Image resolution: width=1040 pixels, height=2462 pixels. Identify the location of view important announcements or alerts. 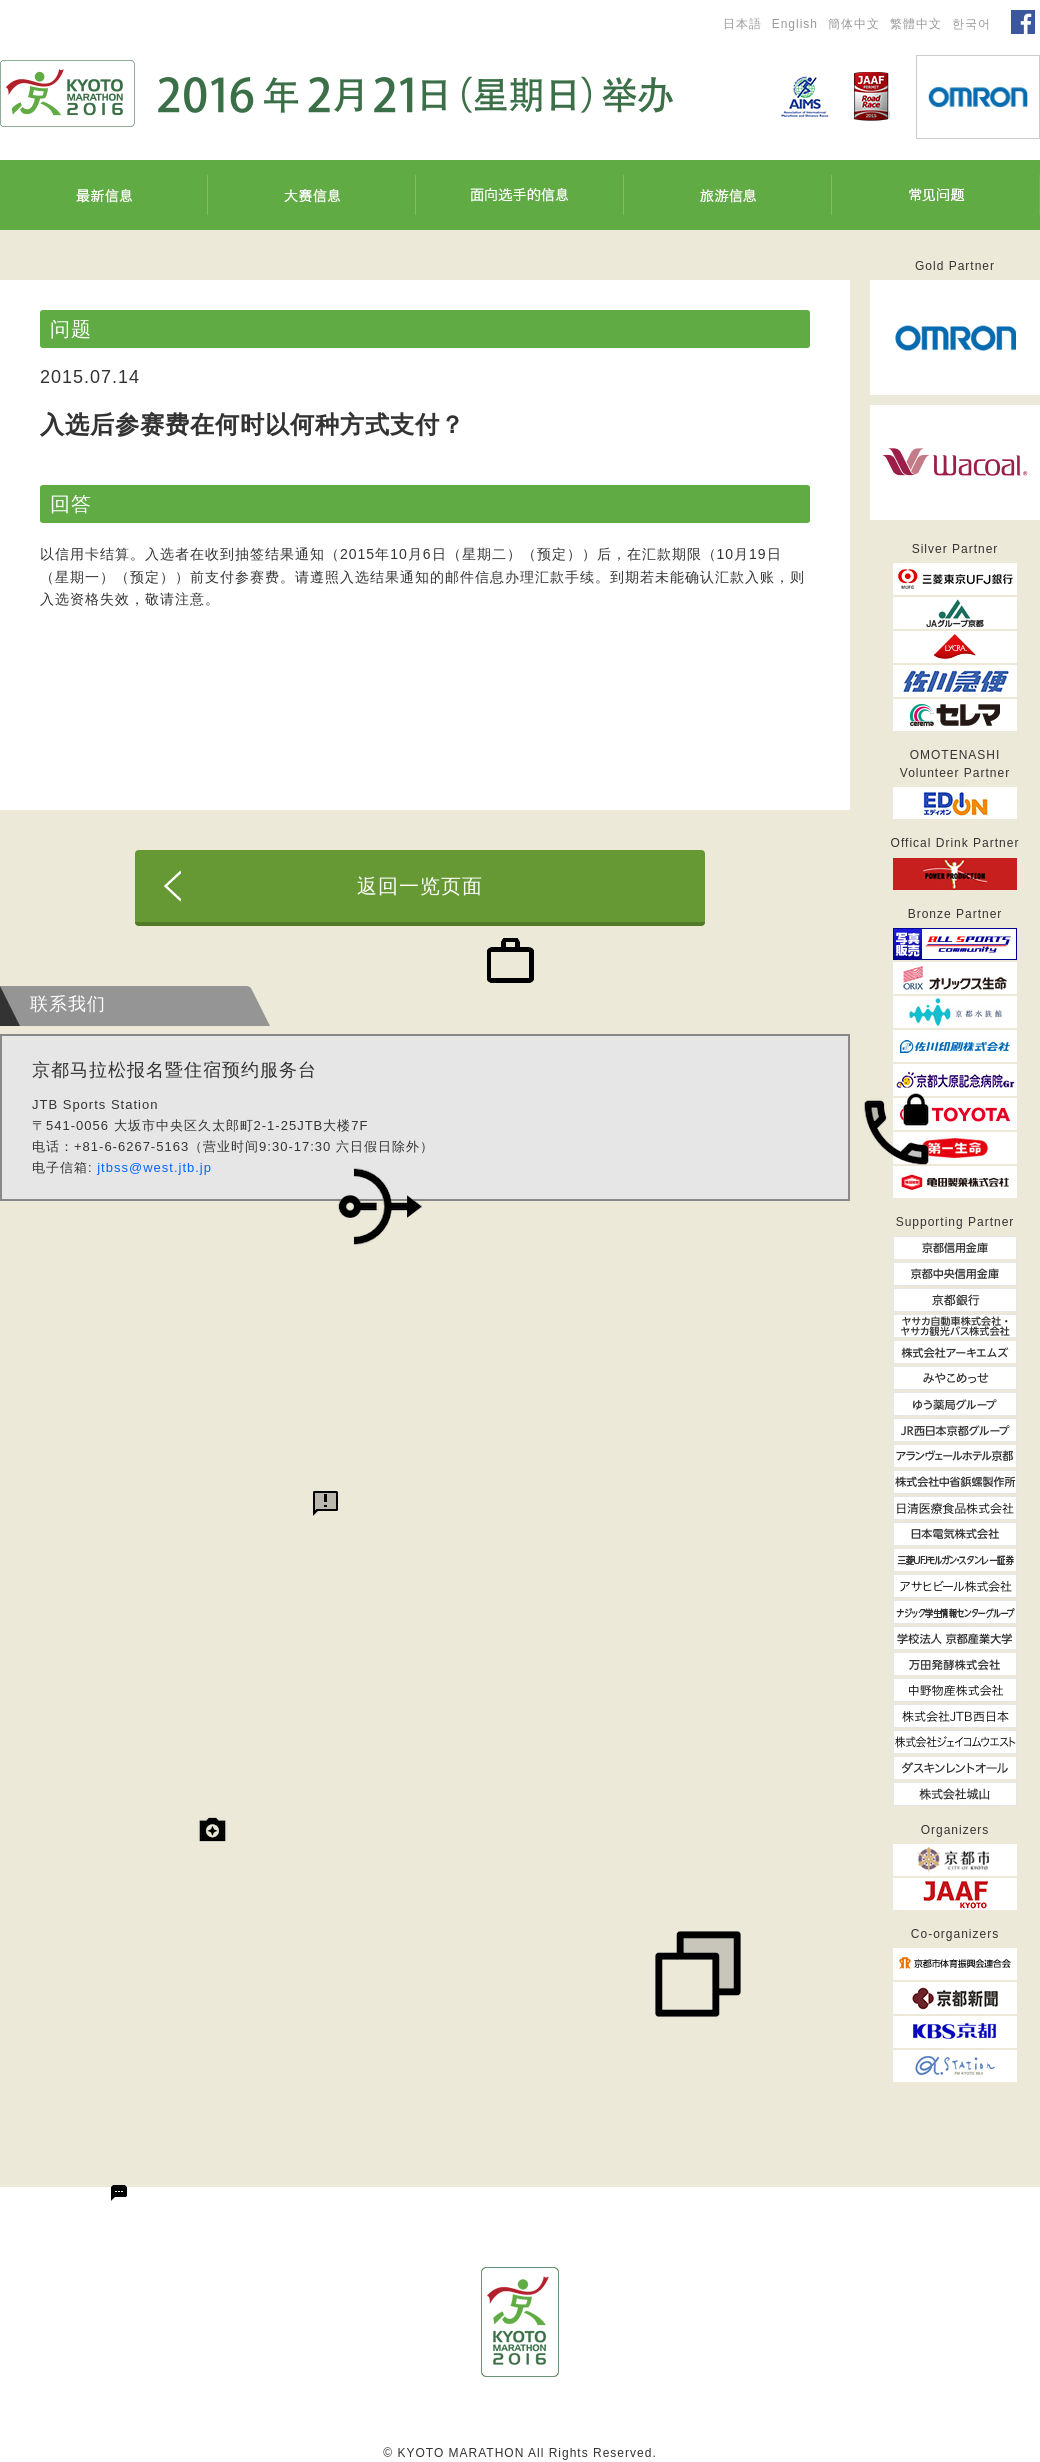
(325, 1503).